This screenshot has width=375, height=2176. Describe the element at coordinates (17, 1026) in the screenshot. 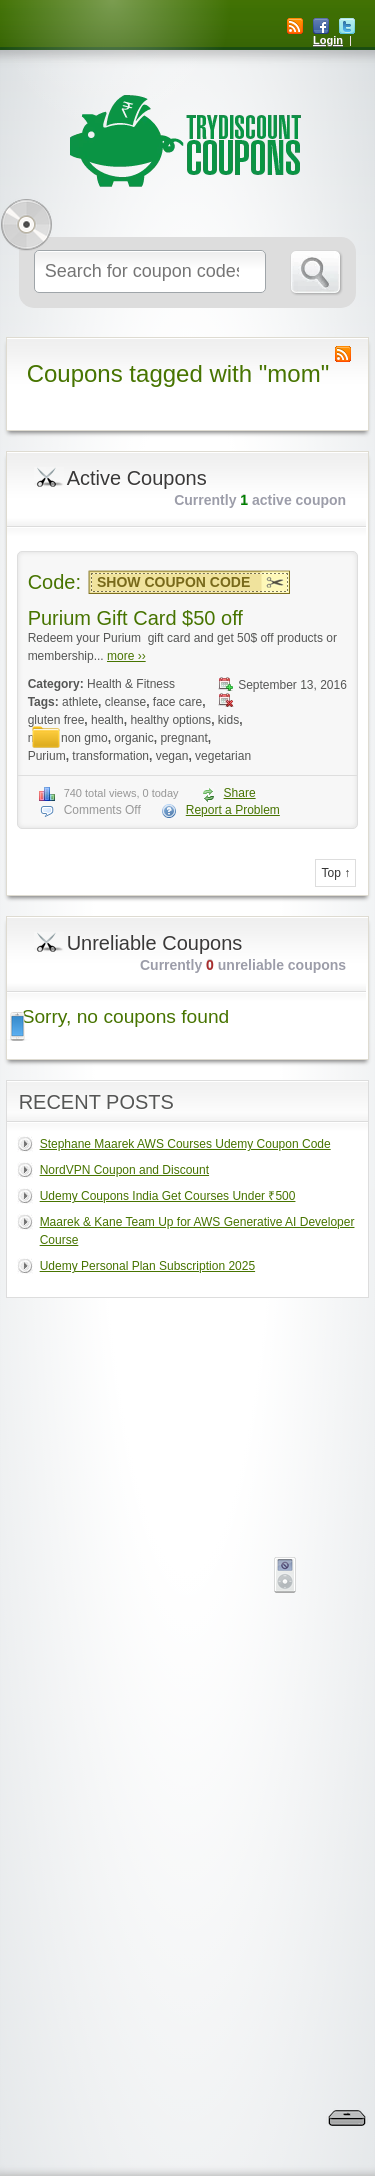

I see `indicates a connected iPhone device` at that location.